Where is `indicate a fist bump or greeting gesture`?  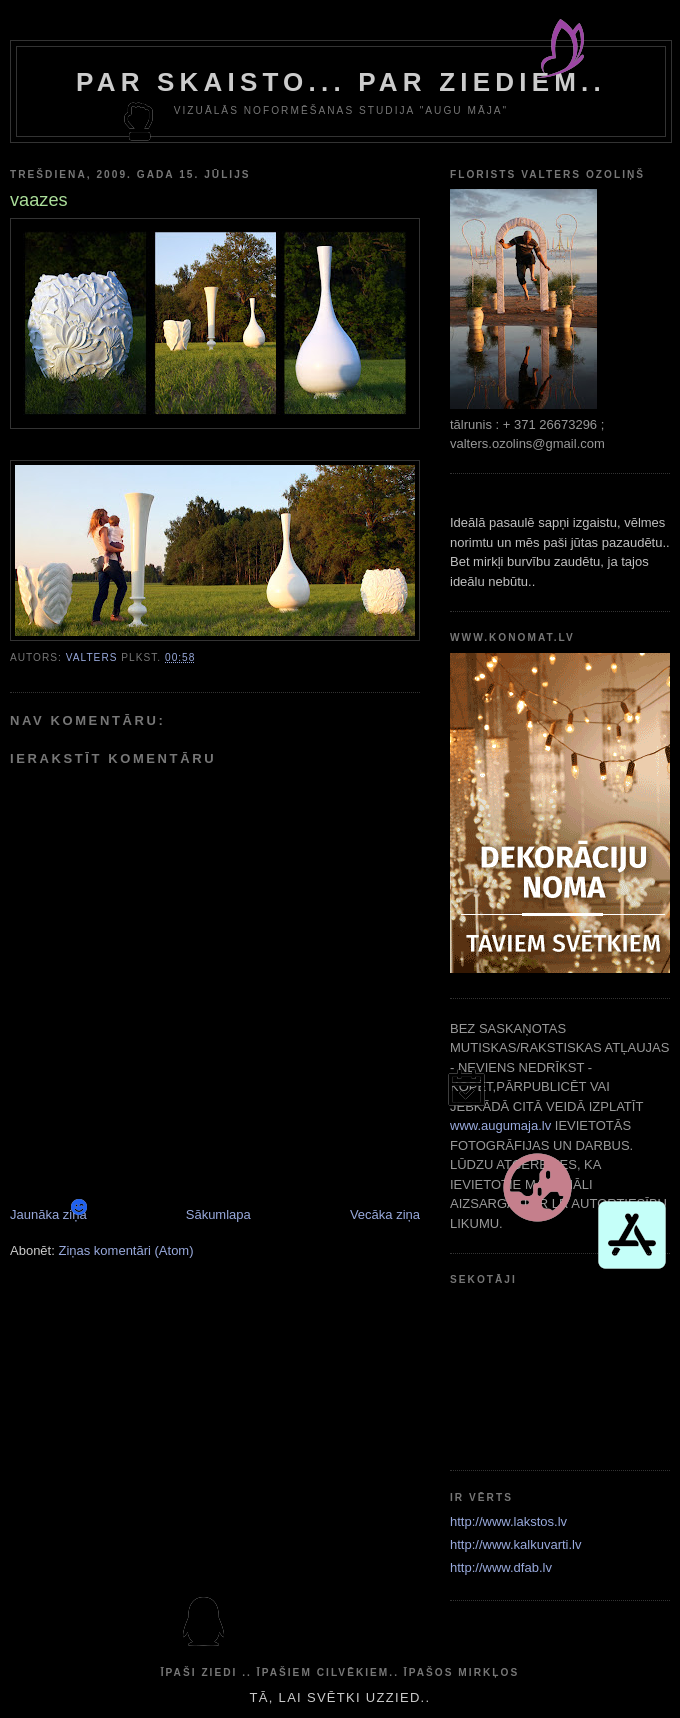 indicate a fist bump or greeting gesture is located at coordinates (138, 121).